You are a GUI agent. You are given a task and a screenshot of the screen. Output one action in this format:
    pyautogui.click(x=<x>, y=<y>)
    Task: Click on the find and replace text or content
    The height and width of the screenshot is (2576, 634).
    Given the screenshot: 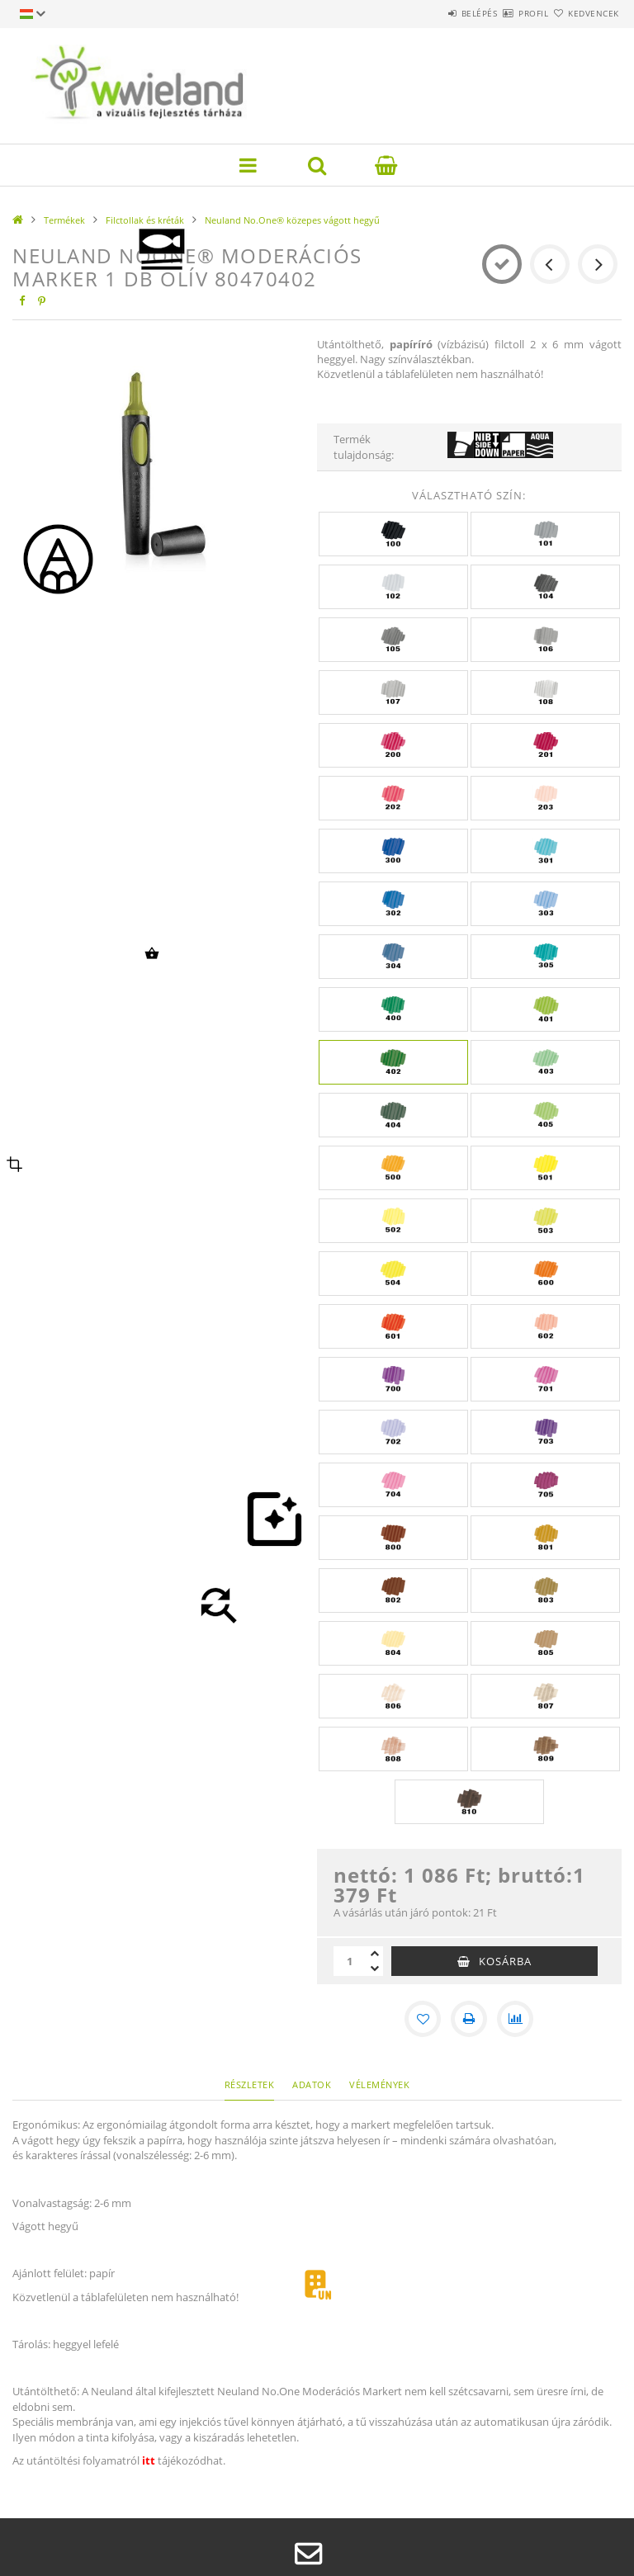 What is the action you would take?
    pyautogui.click(x=217, y=1604)
    